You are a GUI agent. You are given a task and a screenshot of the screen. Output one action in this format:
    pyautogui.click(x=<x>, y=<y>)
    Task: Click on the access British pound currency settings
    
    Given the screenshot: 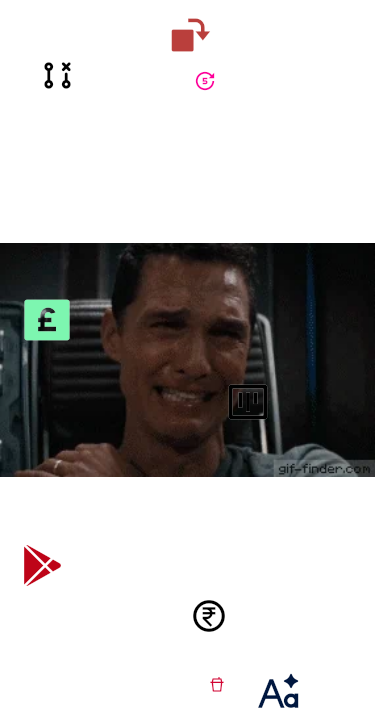 What is the action you would take?
    pyautogui.click(x=47, y=320)
    